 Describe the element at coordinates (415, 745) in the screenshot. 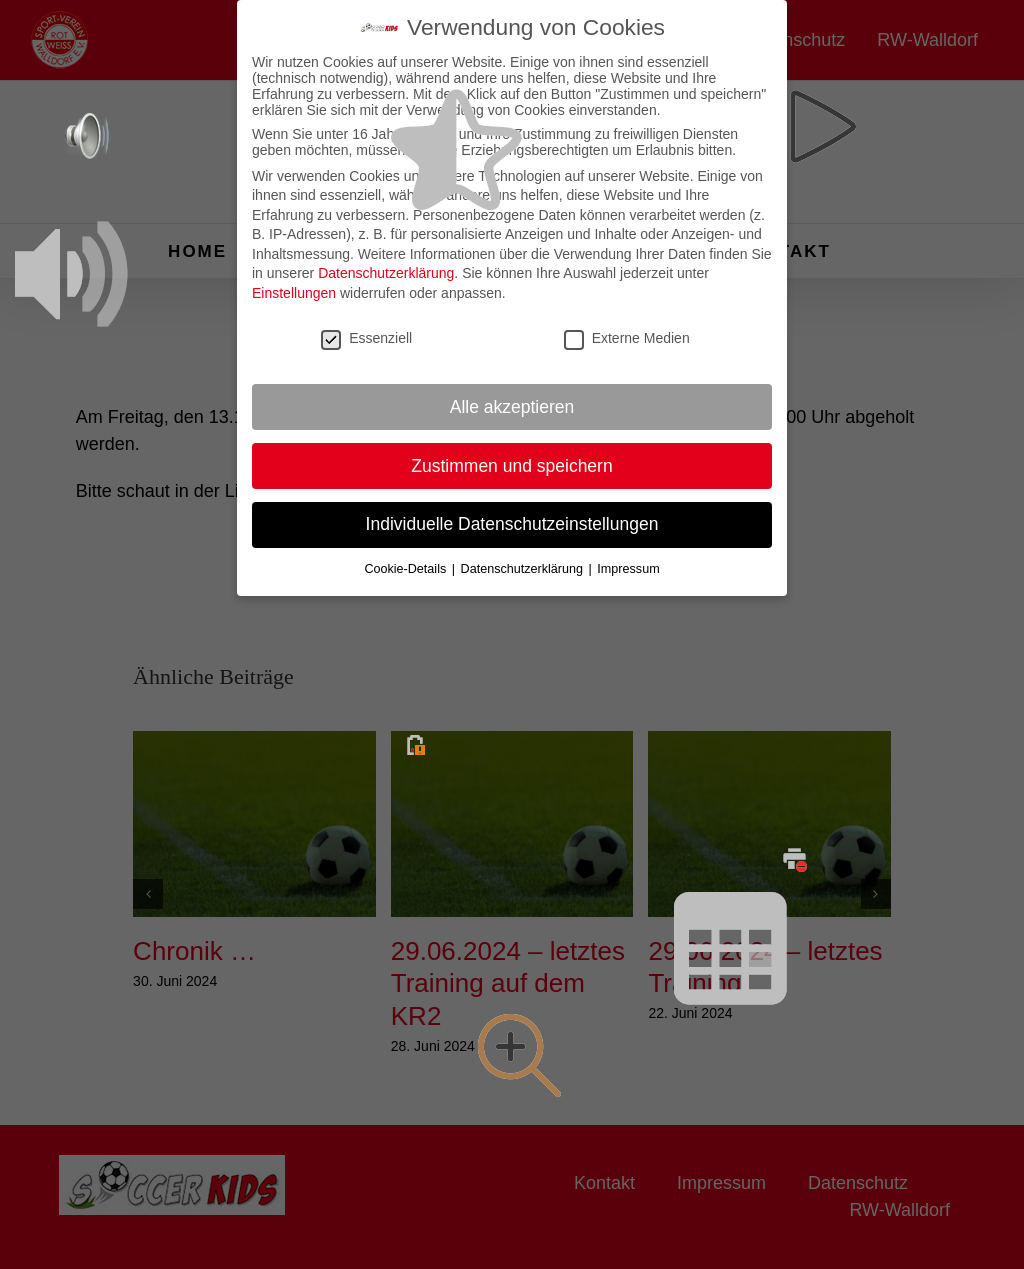

I see `indicates low battery warning` at that location.